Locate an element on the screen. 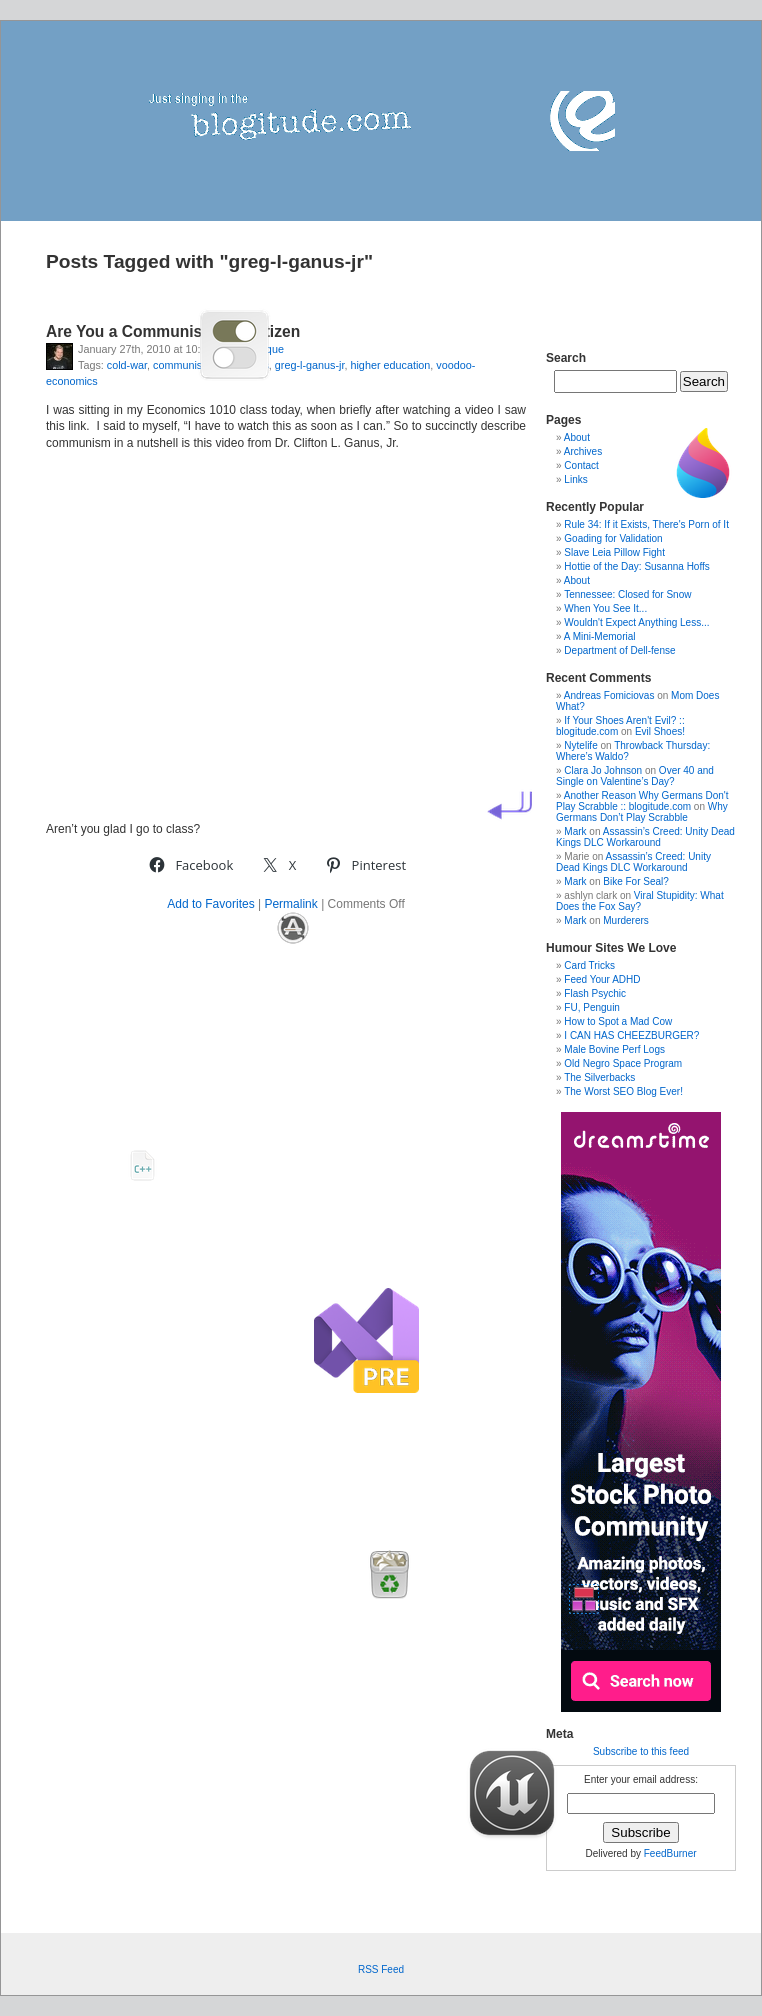  a C++ source code file is located at coordinates (142, 1165).